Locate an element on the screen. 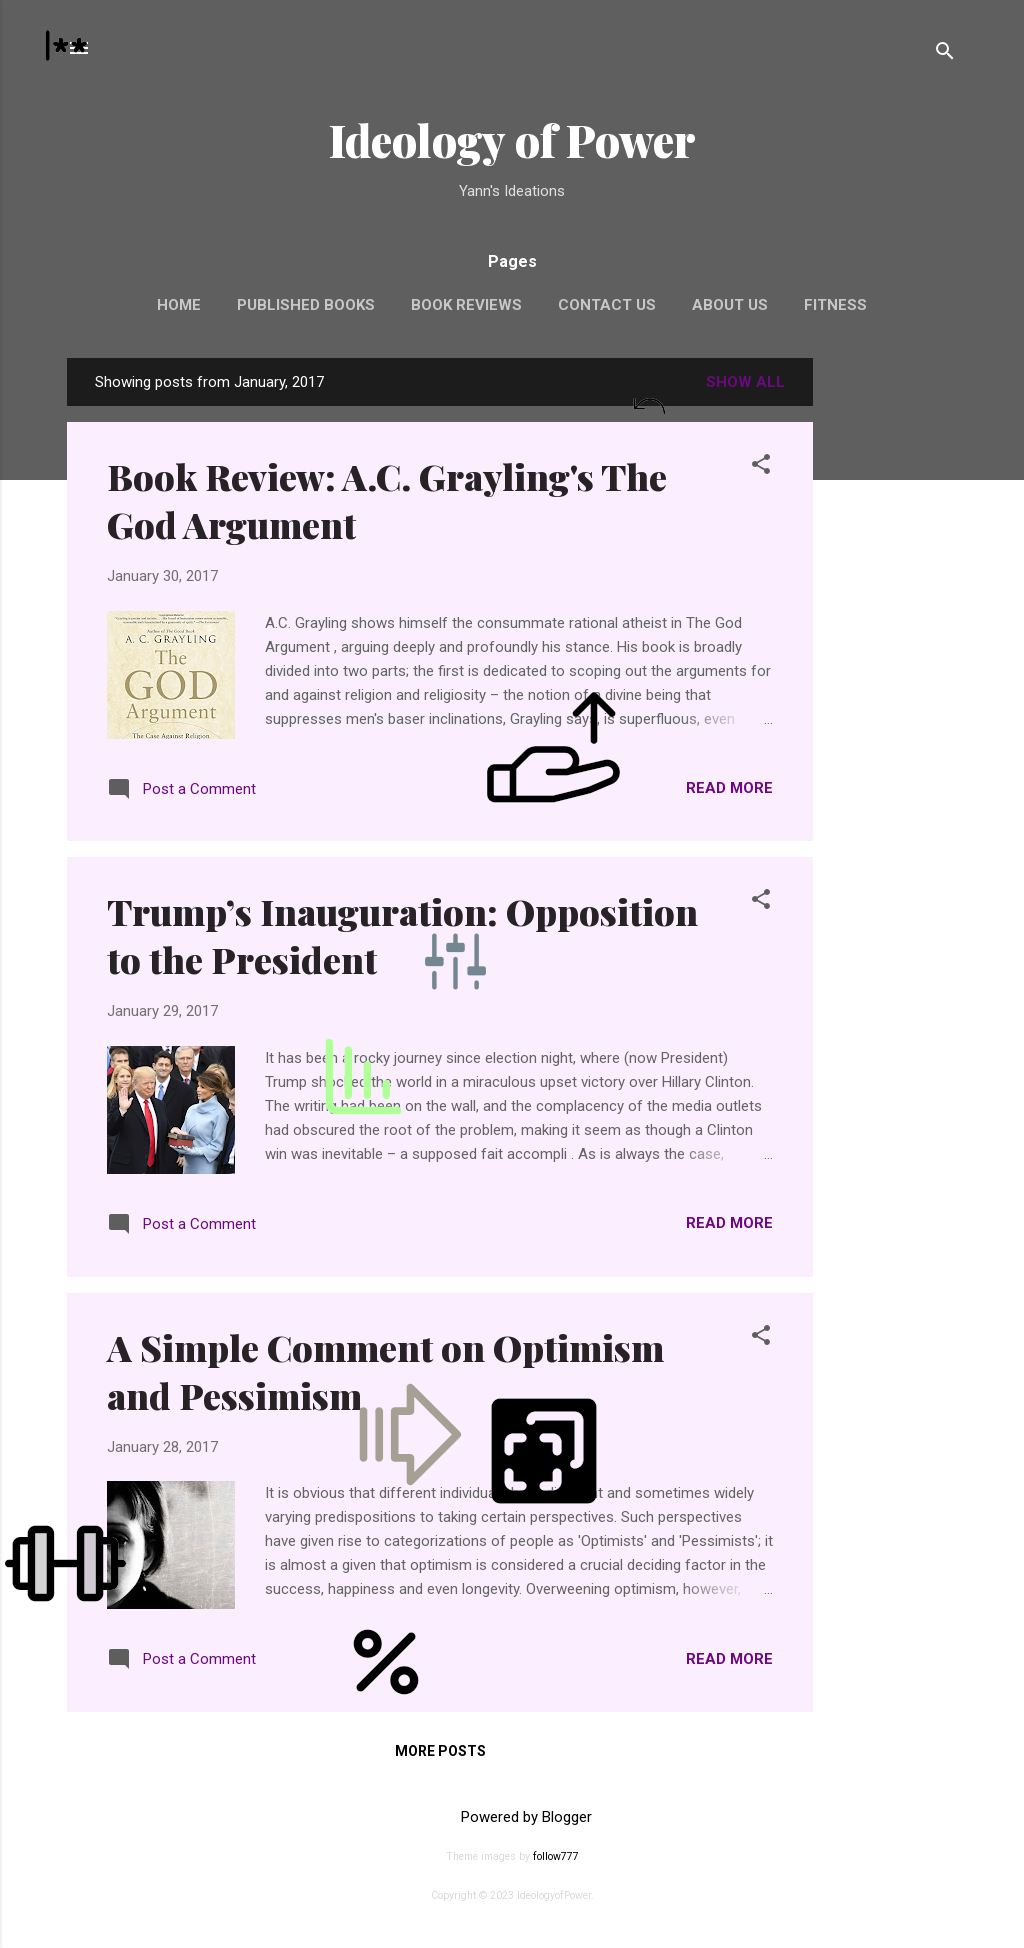 The width and height of the screenshot is (1024, 1948). enter or view password field is located at coordinates (64, 45).